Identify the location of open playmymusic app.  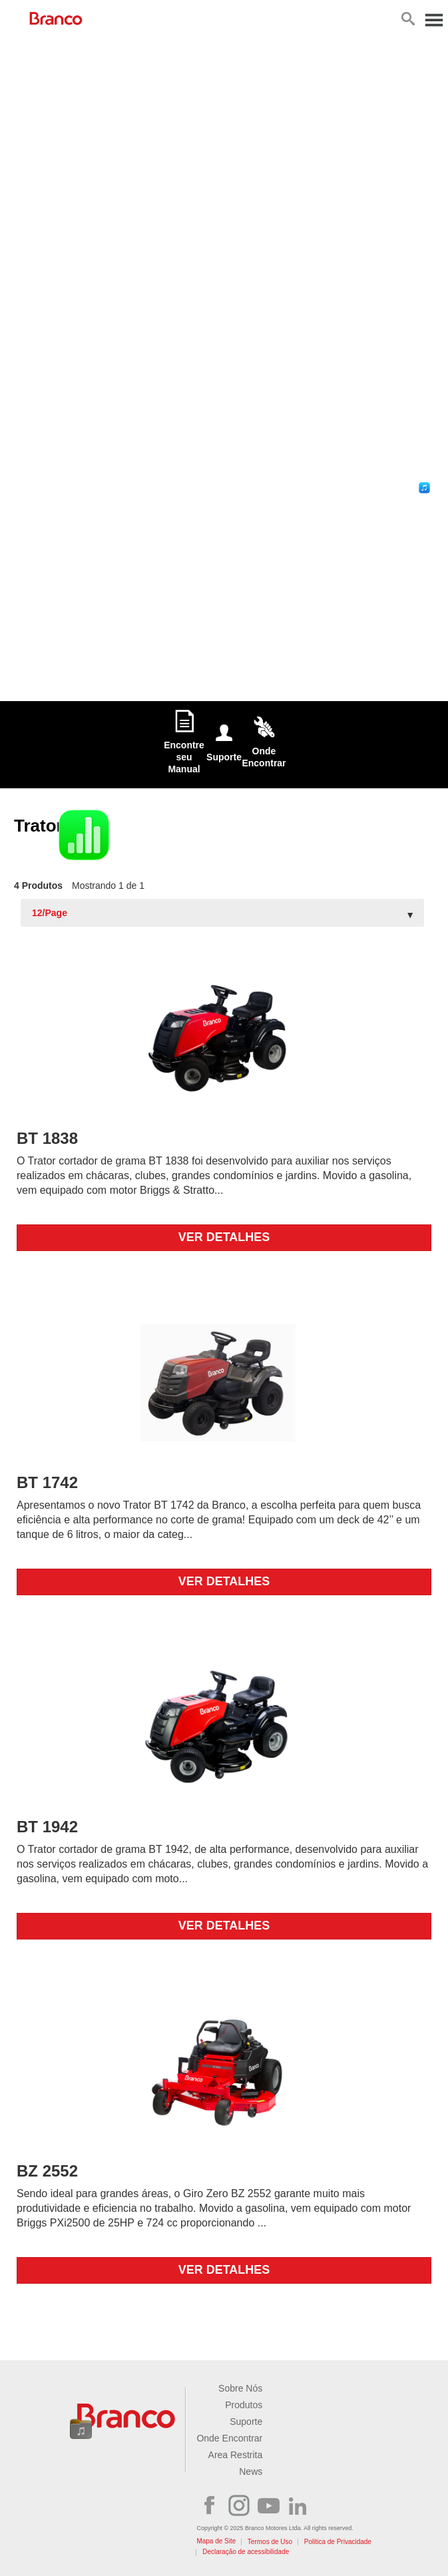
(424, 487).